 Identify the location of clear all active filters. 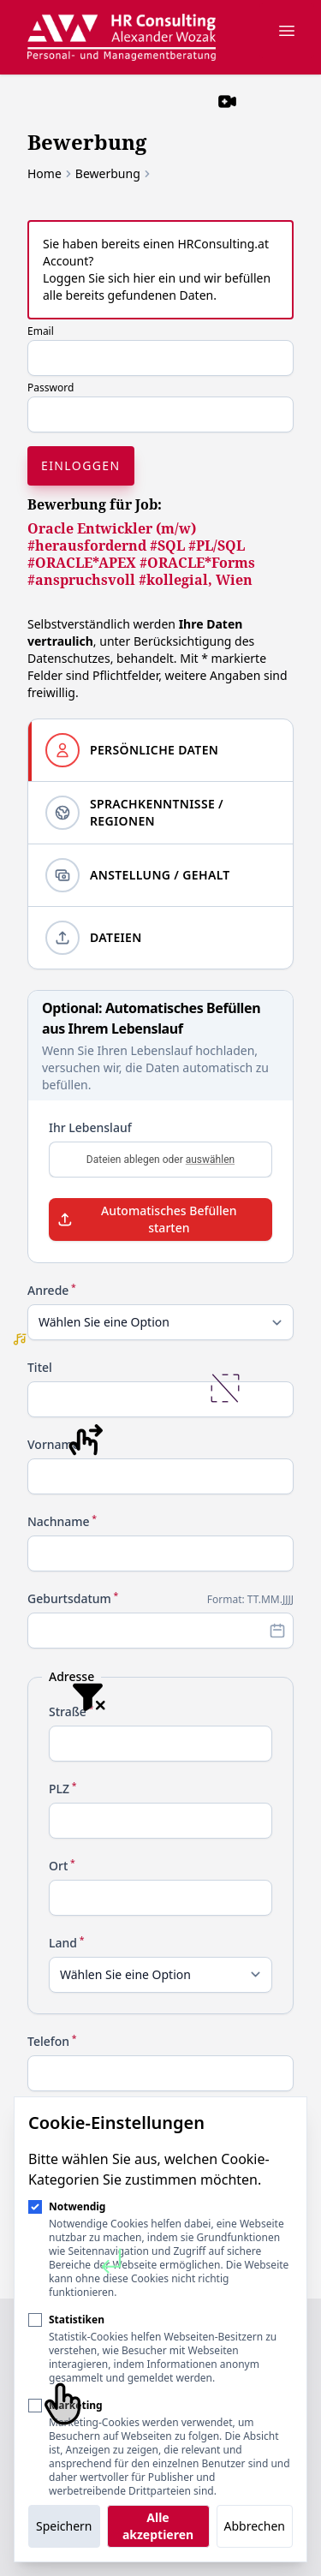
(87, 1696).